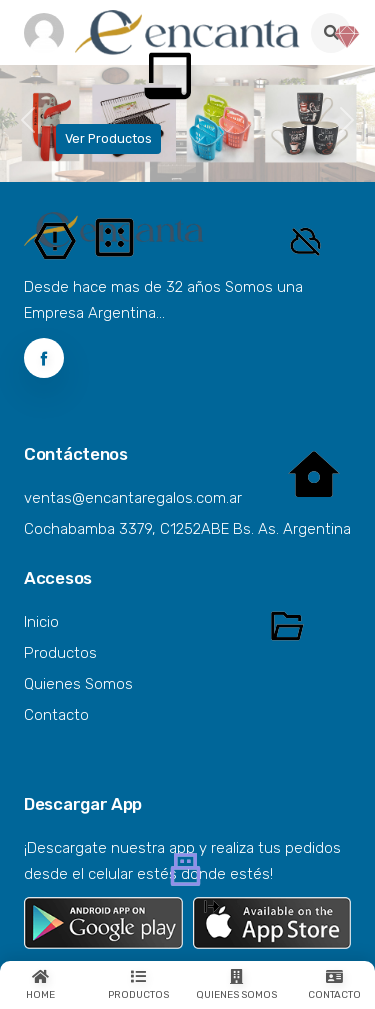  What do you see at coordinates (170, 76) in the screenshot?
I see `view document or paper file` at bounding box center [170, 76].